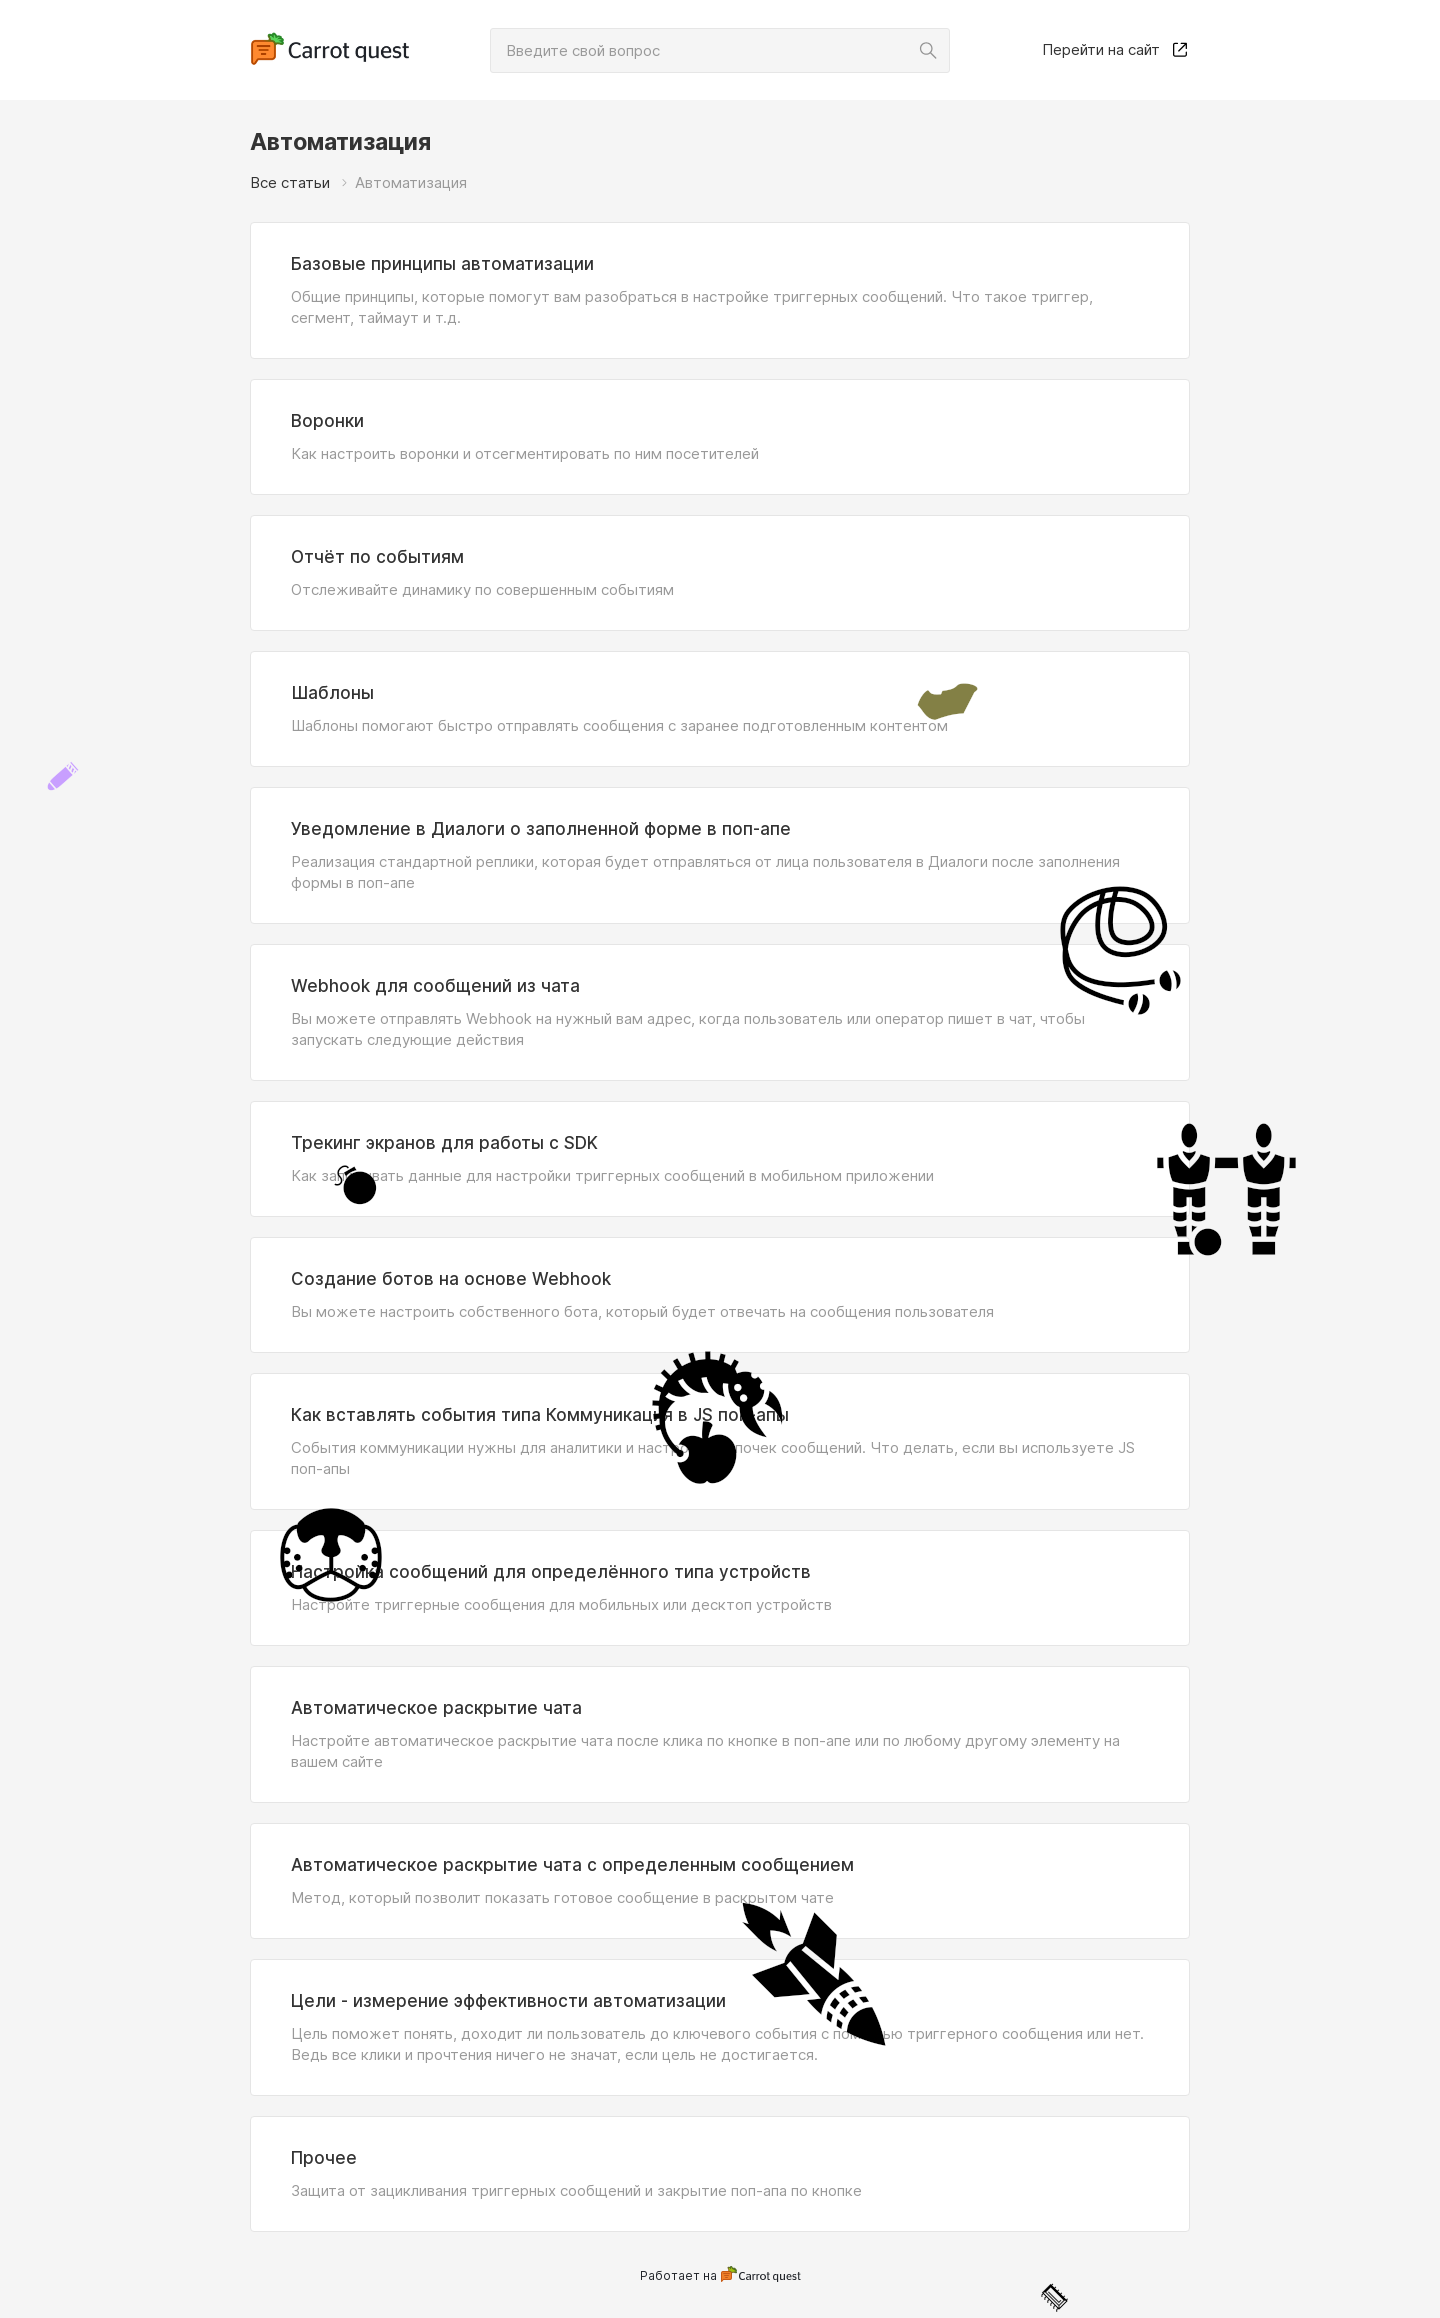 The image size is (1440, 2318). What do you see at coordinates (716, 1417) in the screenshot?
I see `indicates a pest or infestation in a farming/gardening game` at bounding box center [716, 1417].